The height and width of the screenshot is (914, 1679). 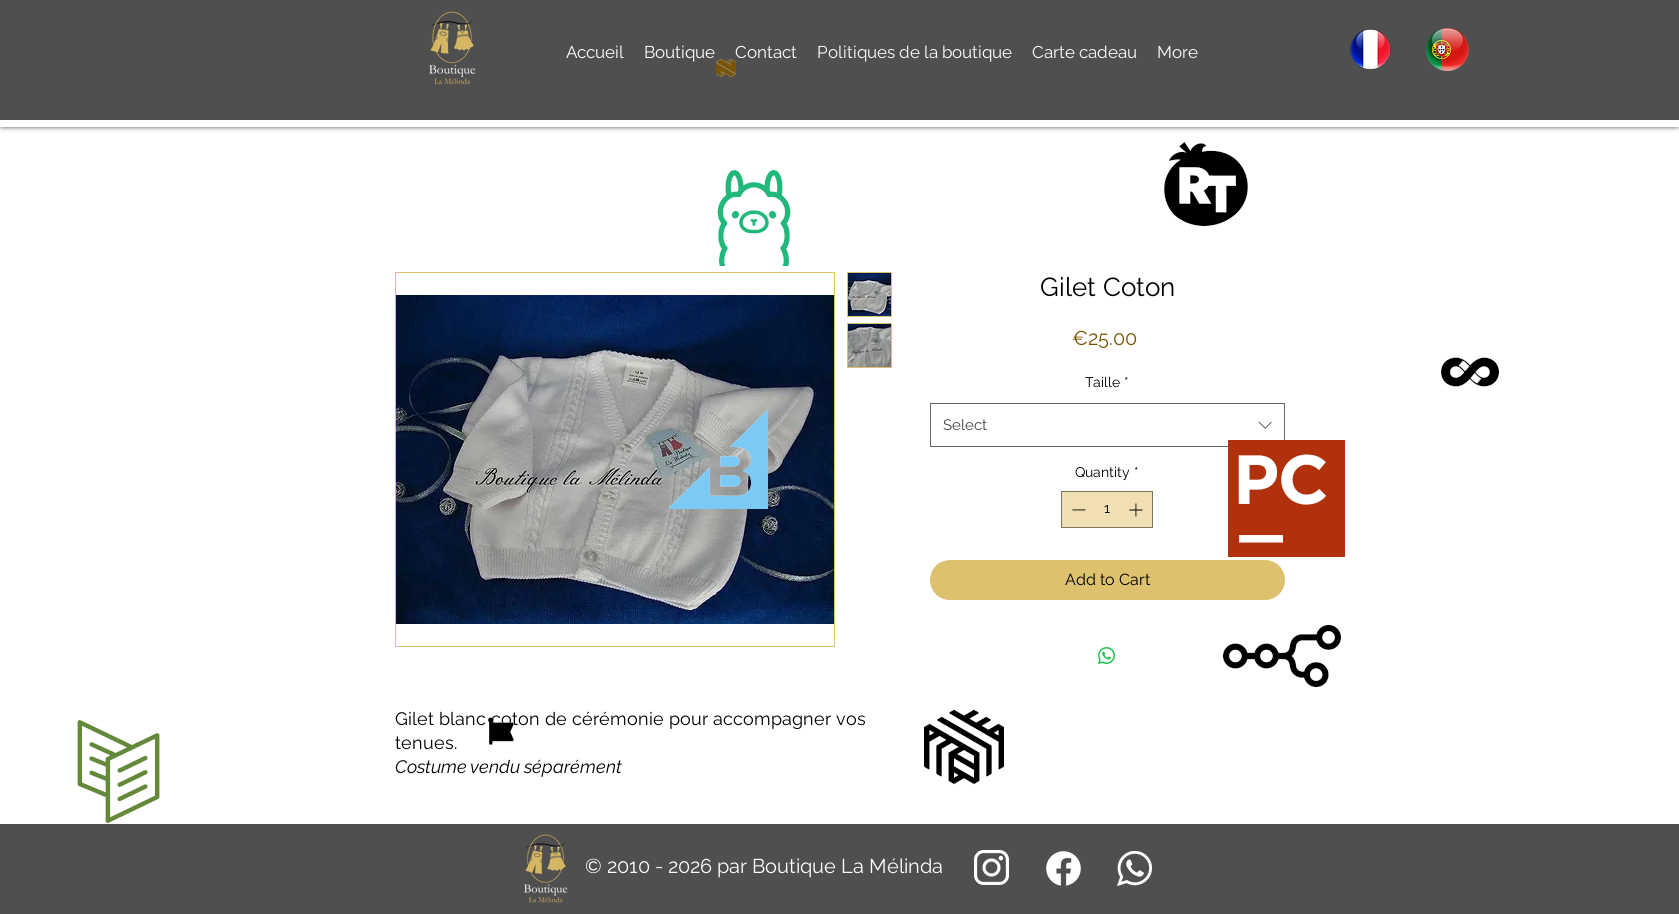 What do you see at coordinates (118, 771) in the screenshot?
I see `open carrd website builder` at bounding box center [118, 771].